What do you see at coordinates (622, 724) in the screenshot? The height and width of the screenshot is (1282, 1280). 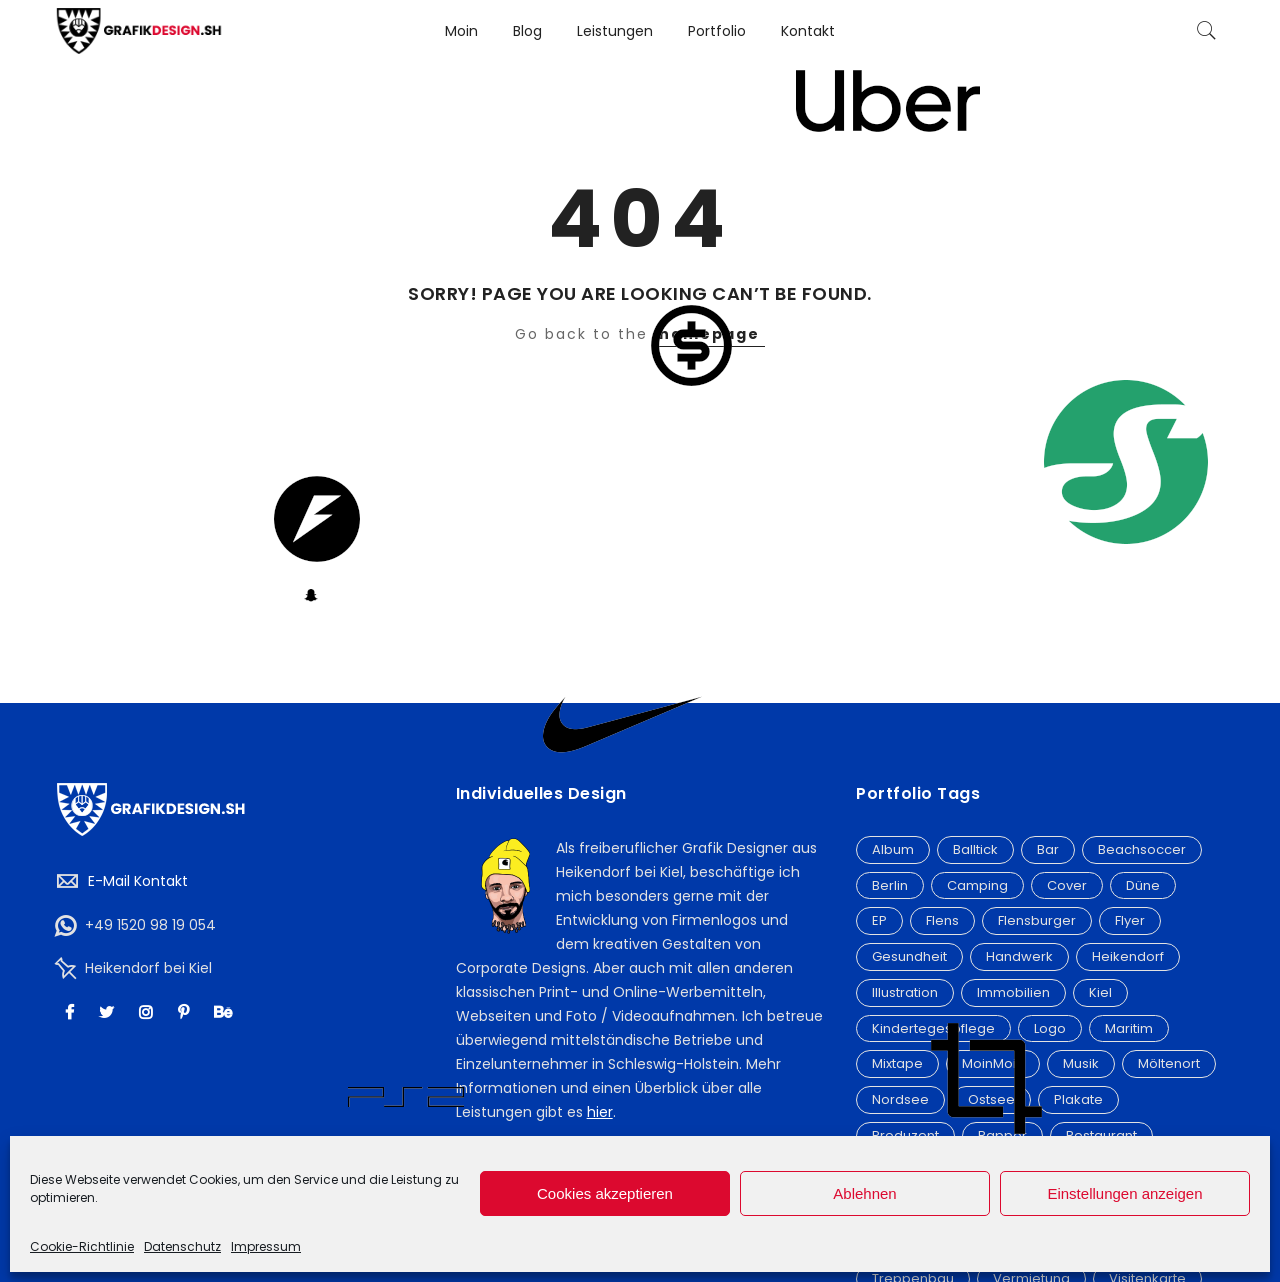 I see `Nike brand logo` at bounding box center [622, 724].